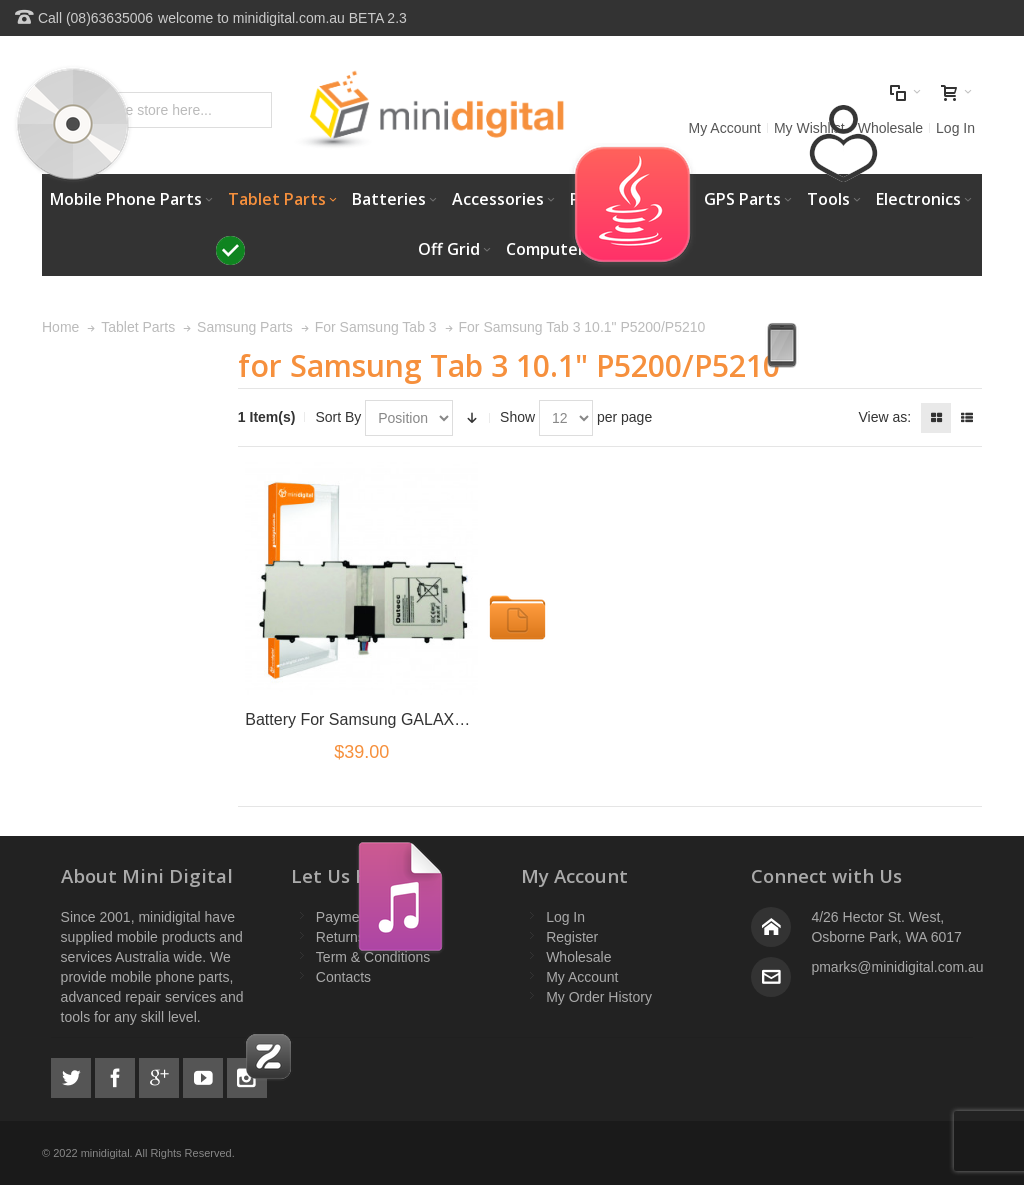 The height and width of the screenshot is (1185, 1024). I want to click on confirm or apply changes, so click(230, 250).